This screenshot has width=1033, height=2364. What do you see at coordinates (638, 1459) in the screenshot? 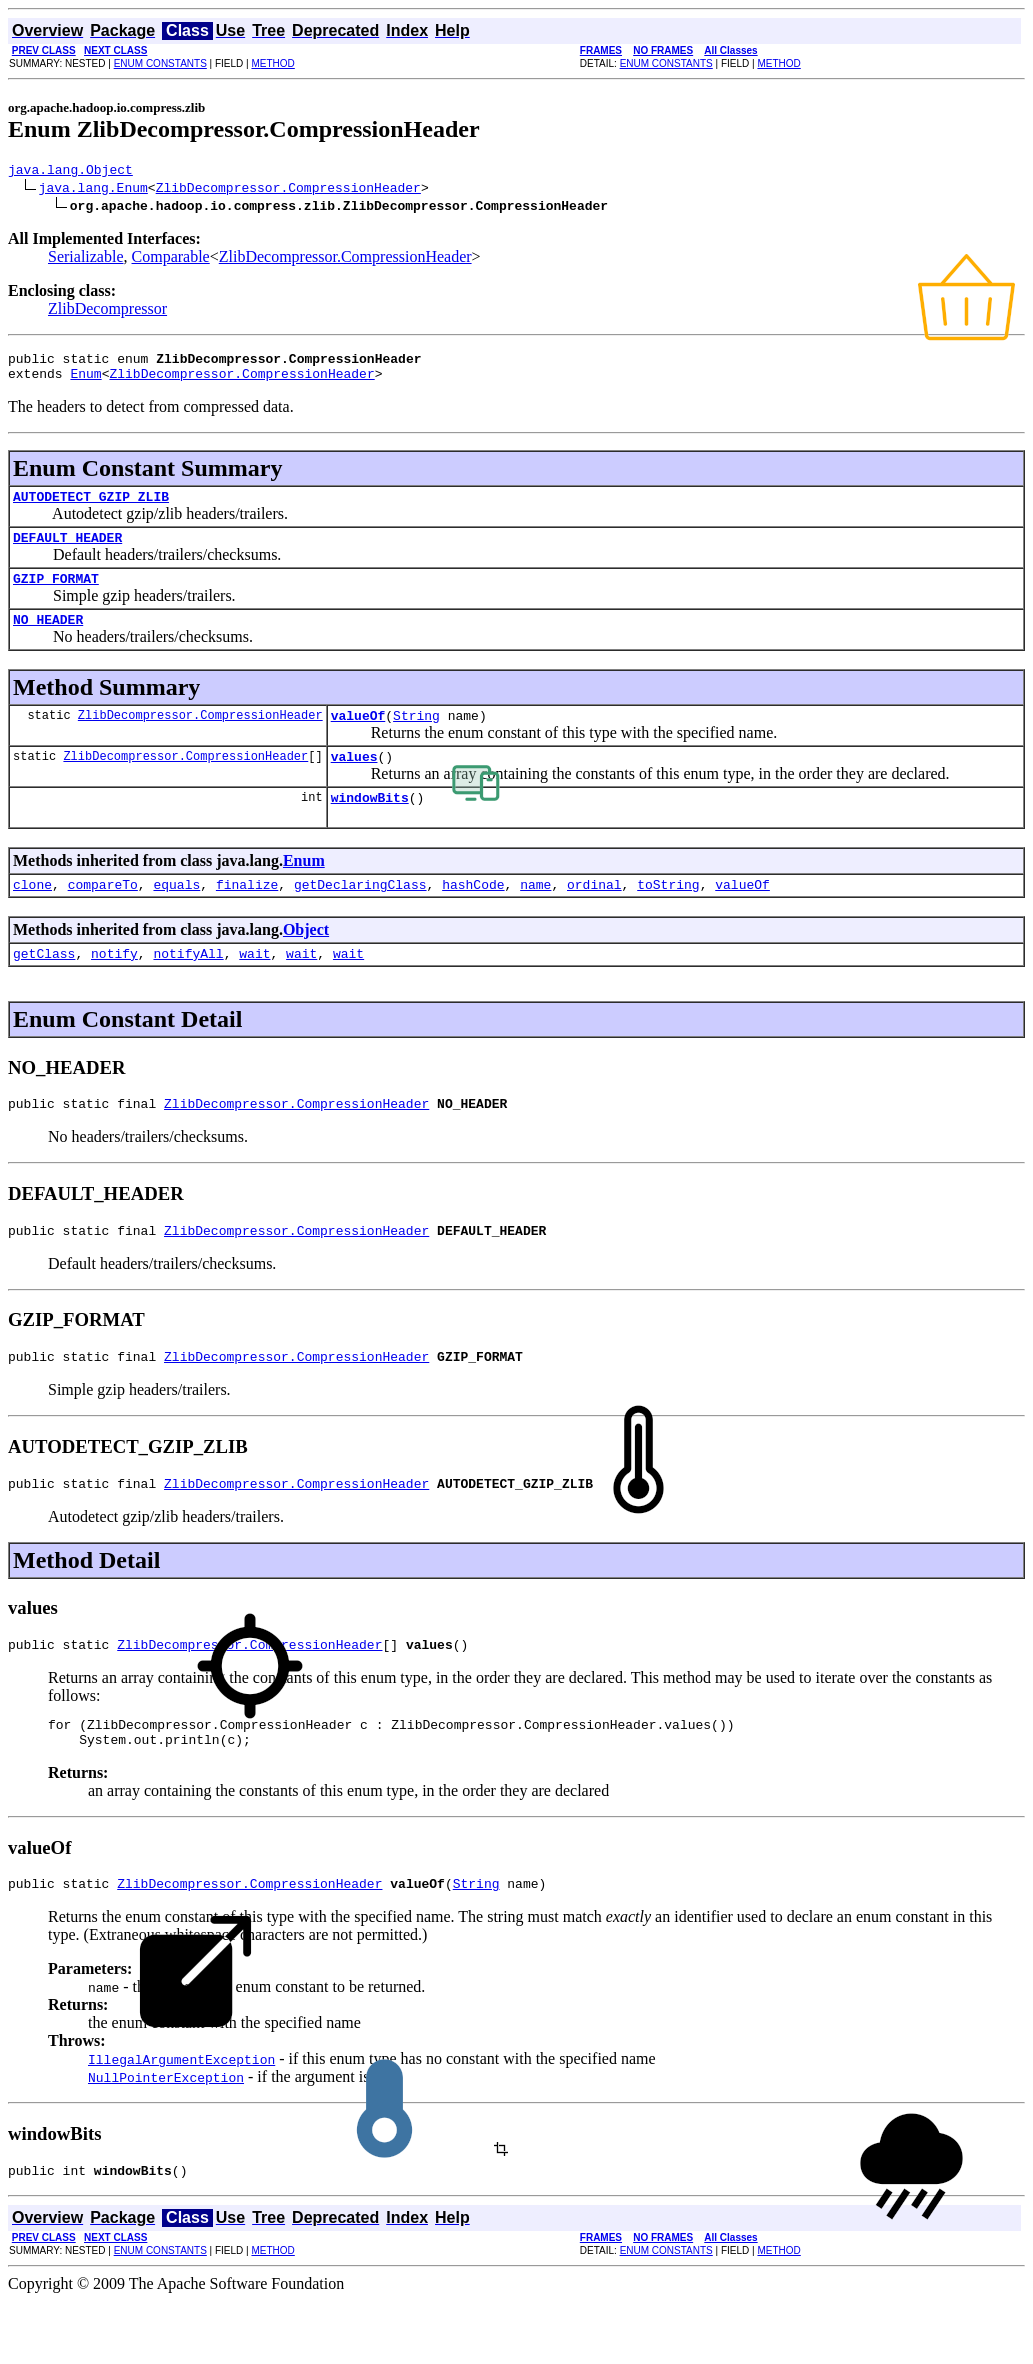
I see `view current temperature` at bounding box center [638, 1459].